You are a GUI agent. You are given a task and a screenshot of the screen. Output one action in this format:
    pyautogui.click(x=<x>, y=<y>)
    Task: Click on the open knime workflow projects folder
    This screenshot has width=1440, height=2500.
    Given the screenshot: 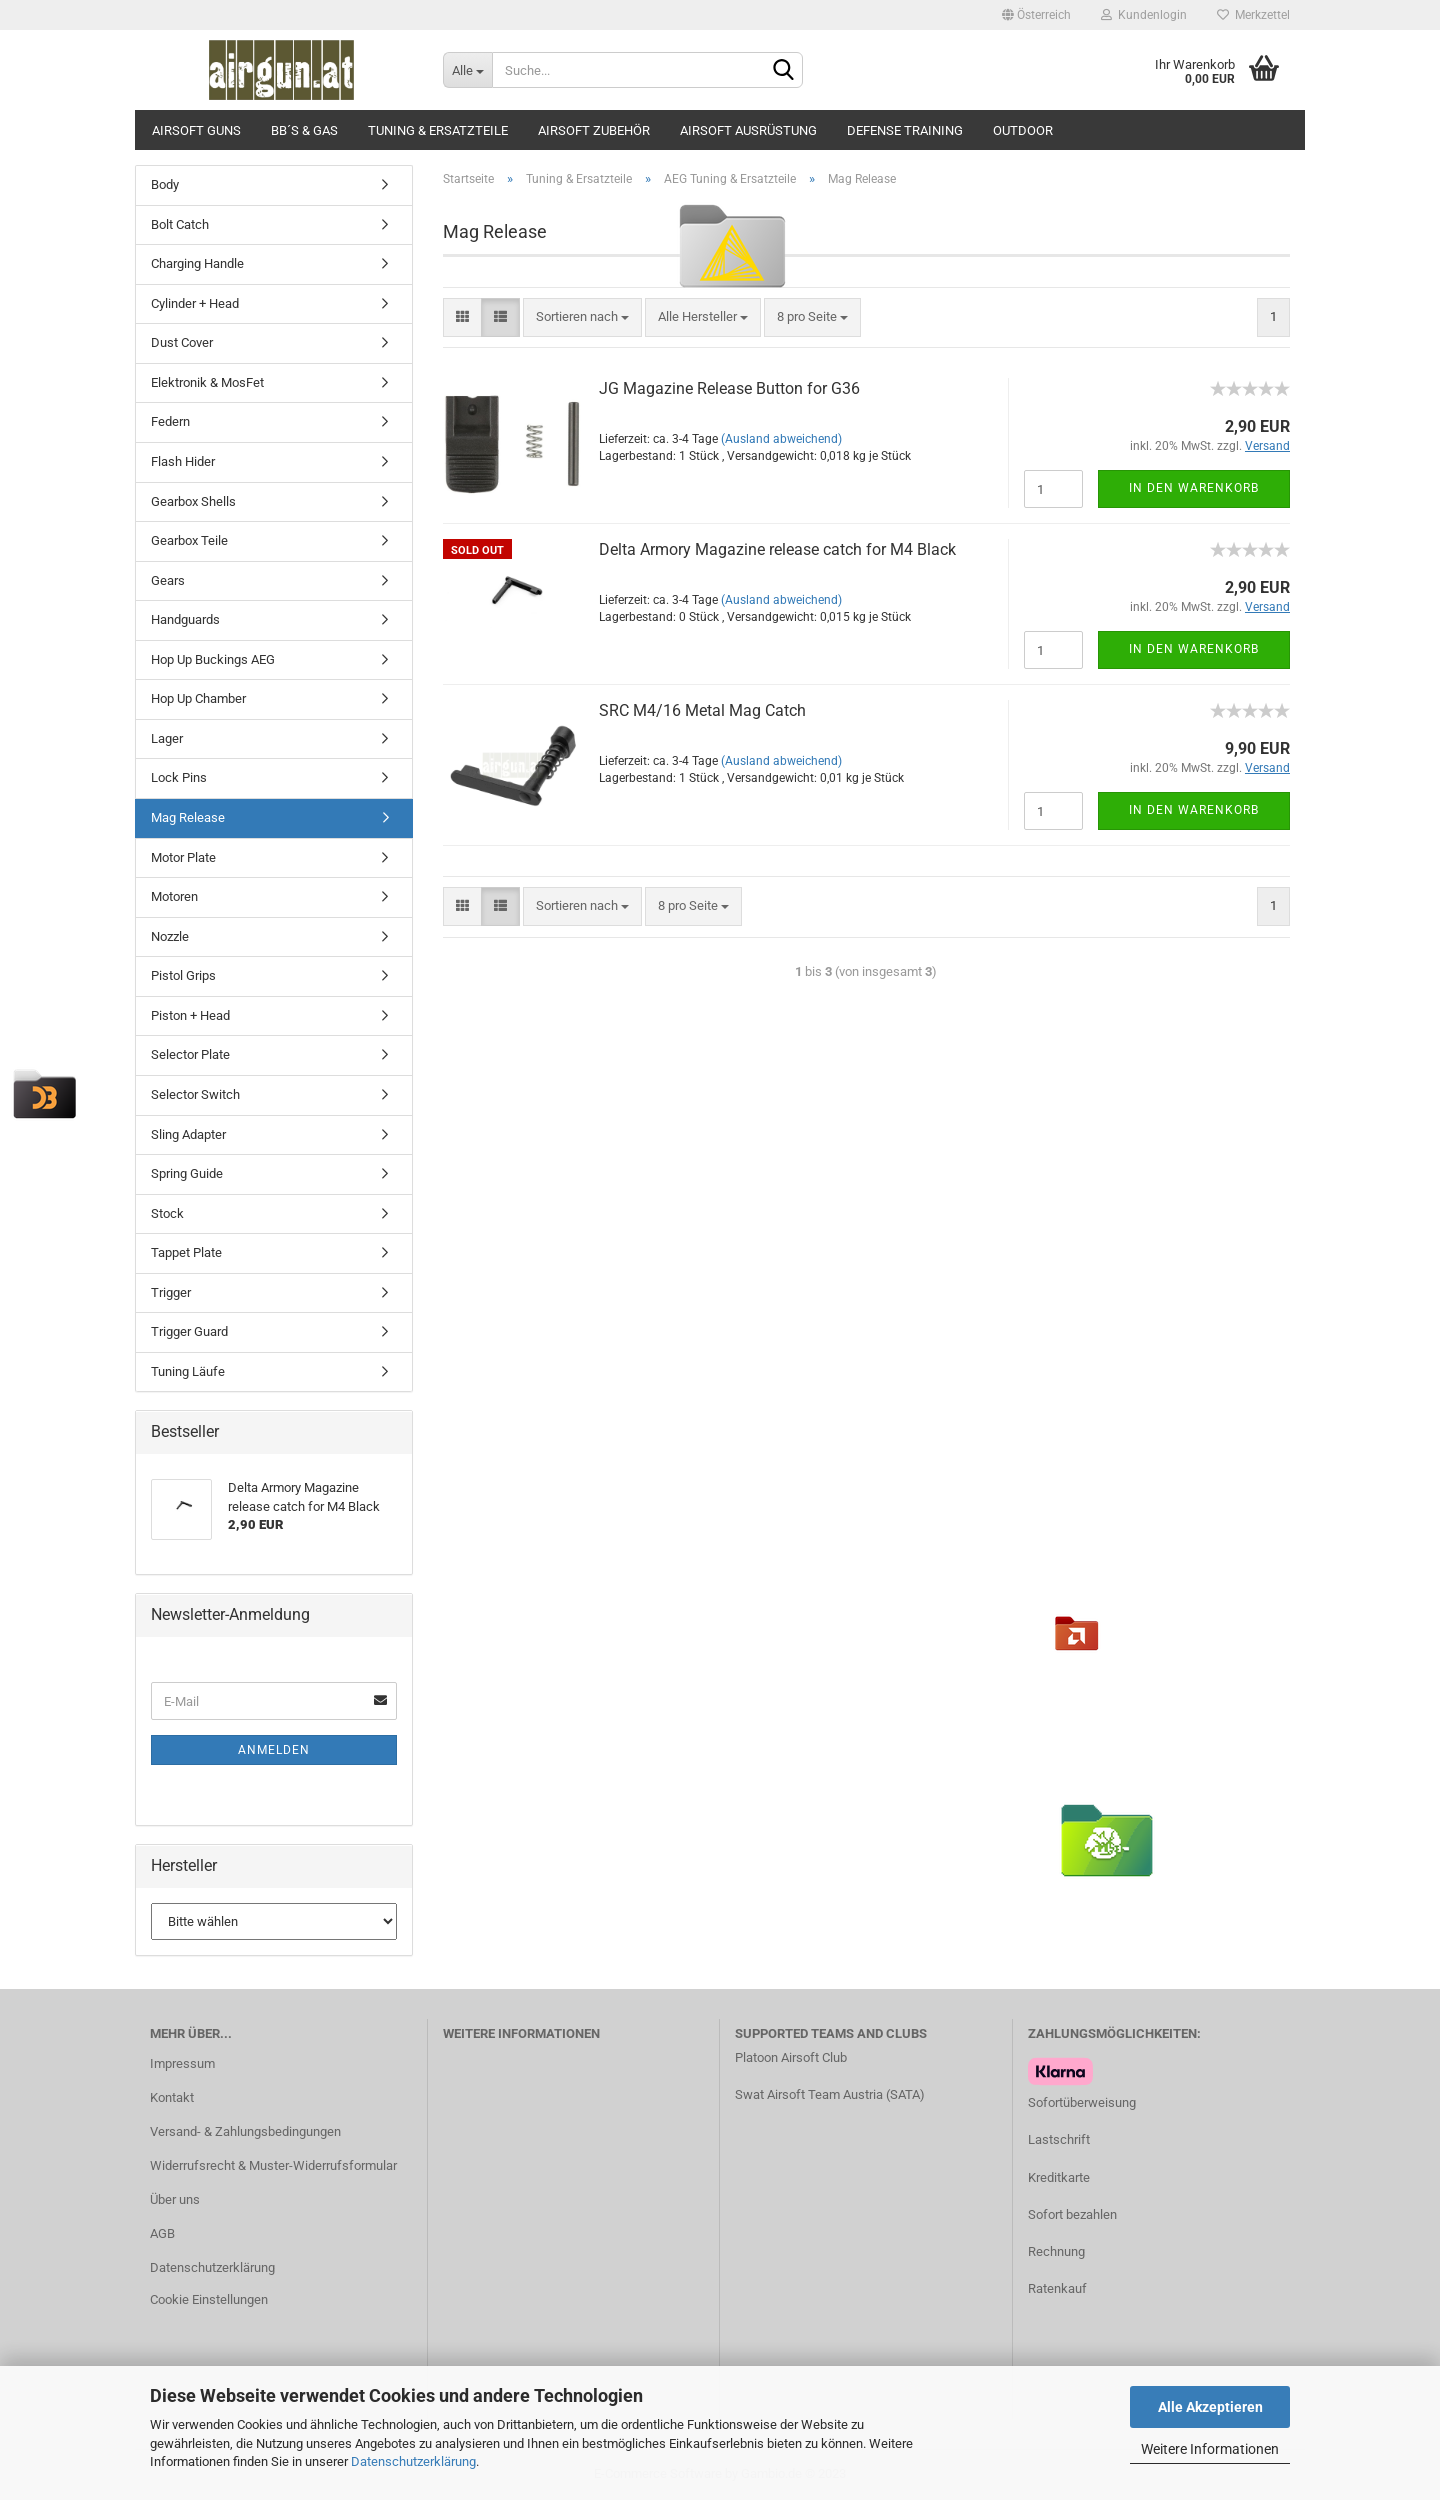 What is the action you would take?
    pyautogui.click(x=732, y=249)
    